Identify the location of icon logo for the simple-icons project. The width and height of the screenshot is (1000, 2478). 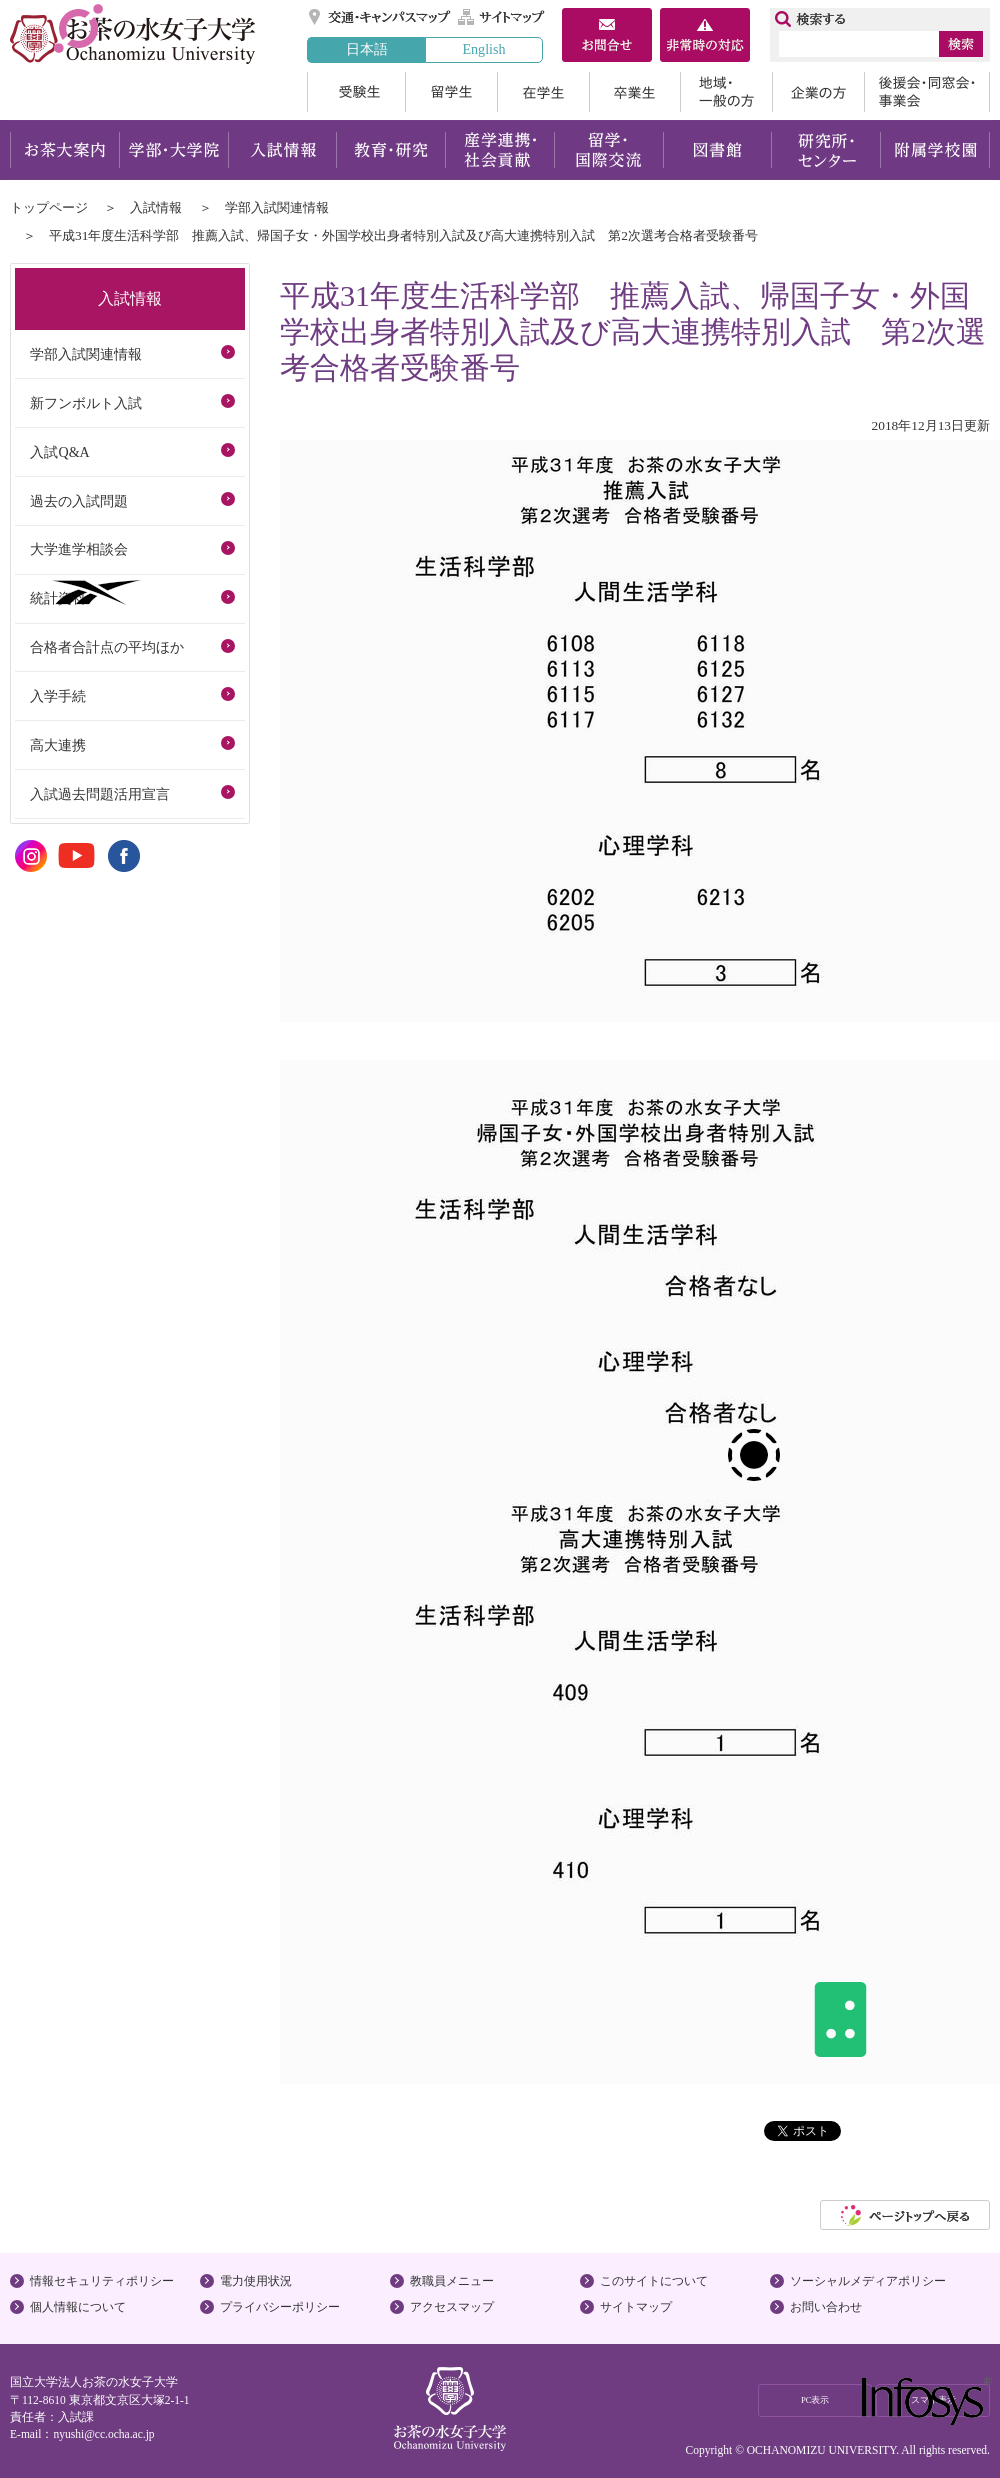
(78, 28).